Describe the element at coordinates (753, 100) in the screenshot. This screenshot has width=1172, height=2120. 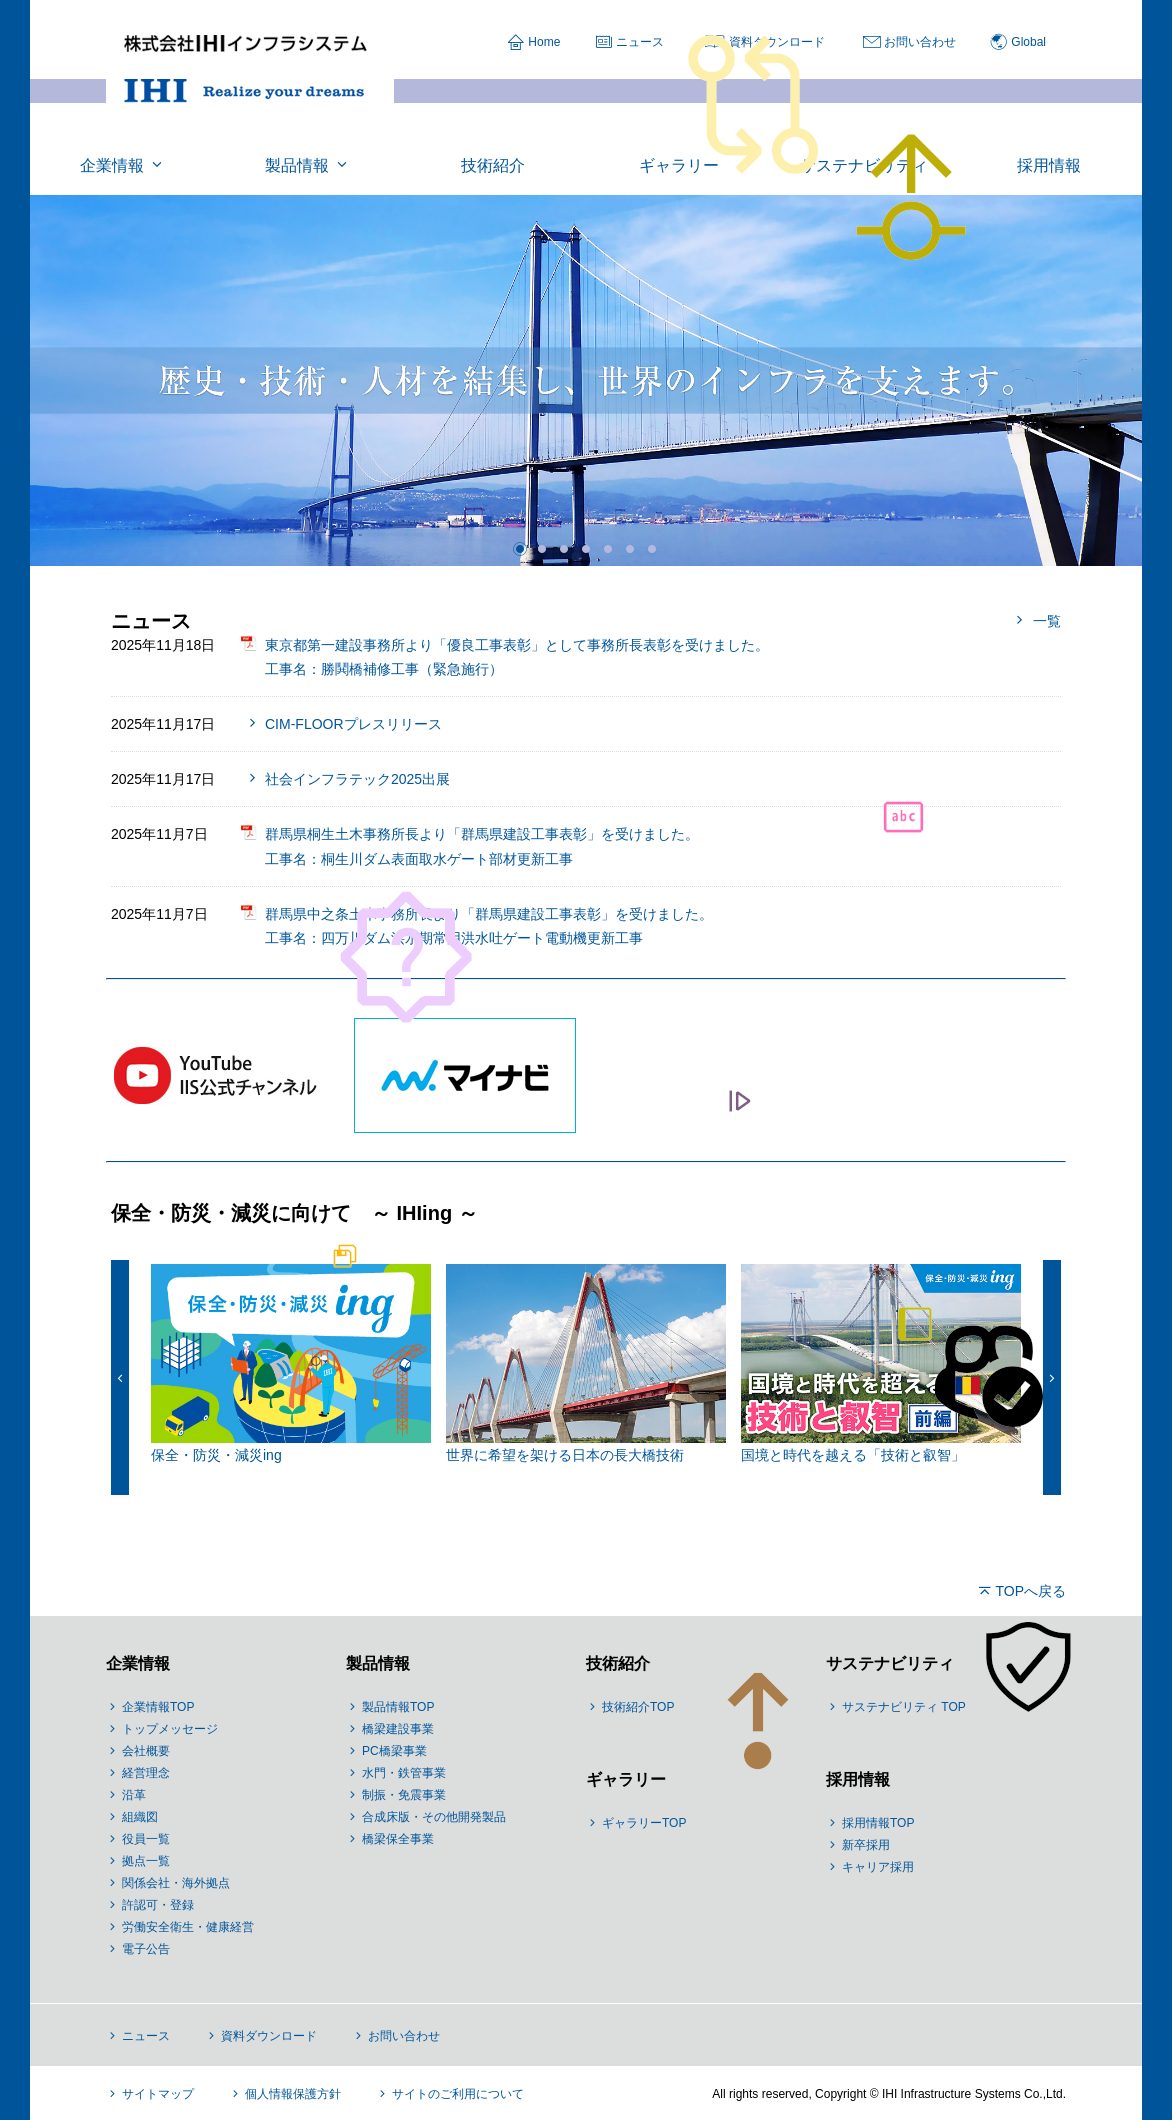
I see `compare branches or commits in version control` at that location.